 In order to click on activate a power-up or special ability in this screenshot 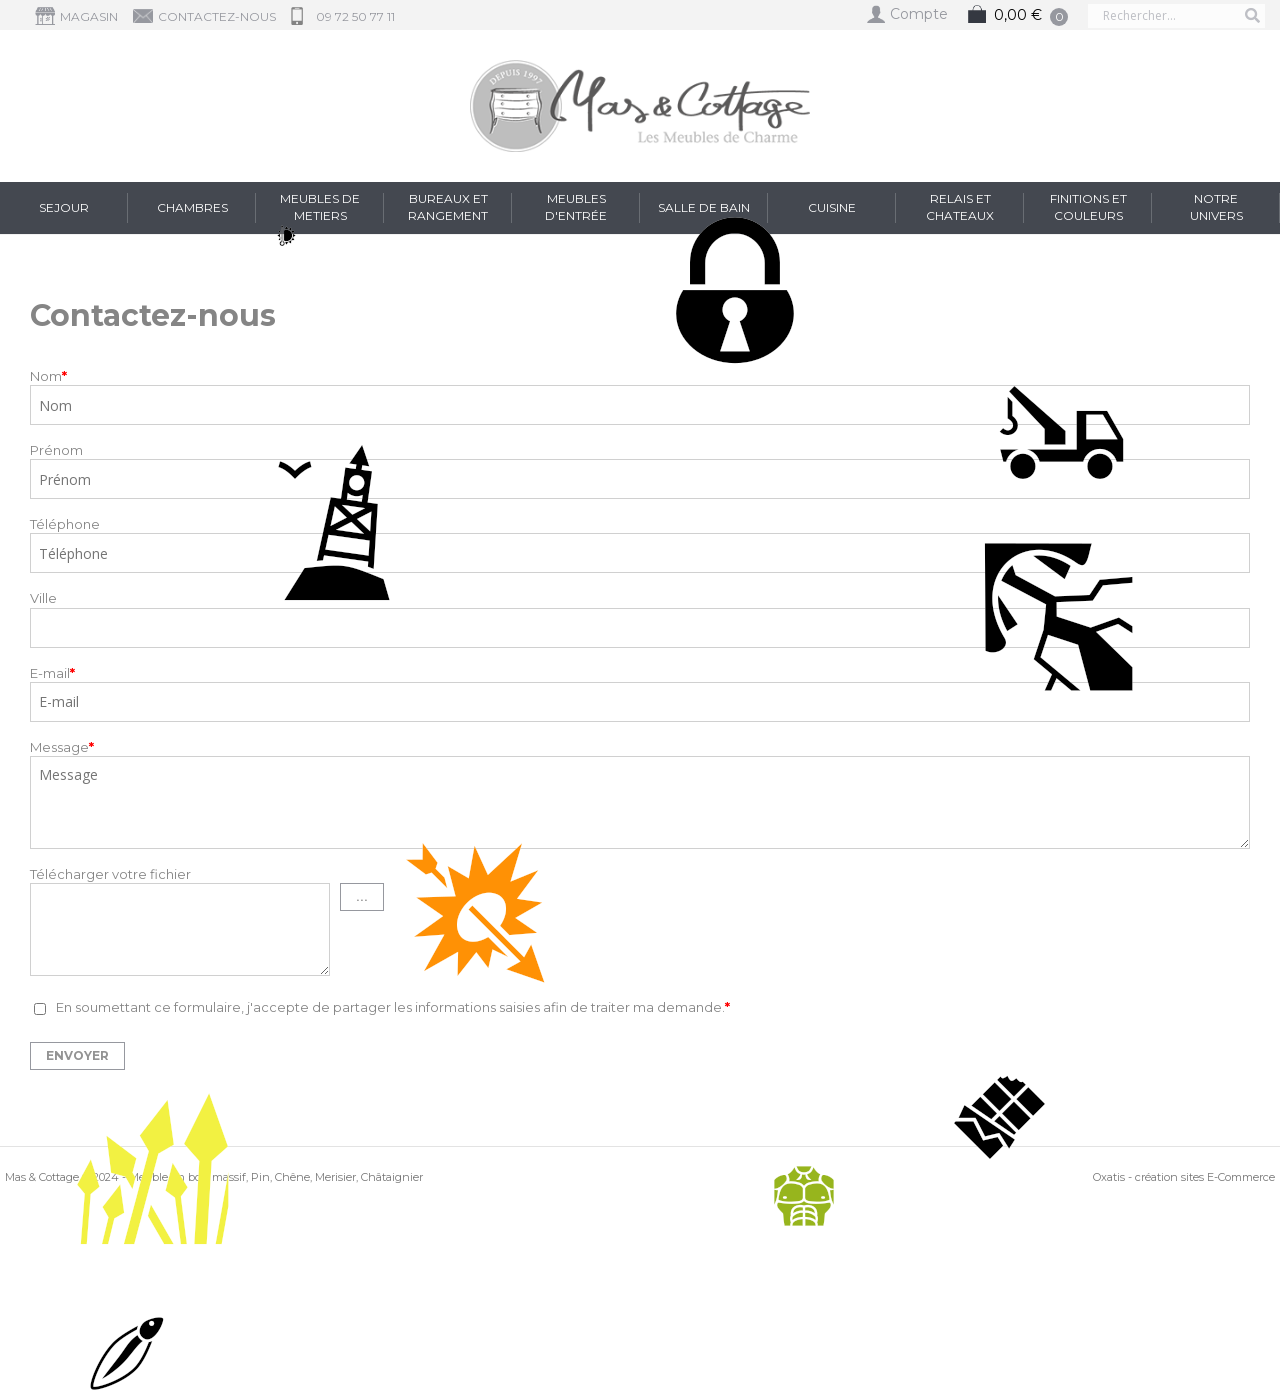, I will do `click(1058, 616)`.